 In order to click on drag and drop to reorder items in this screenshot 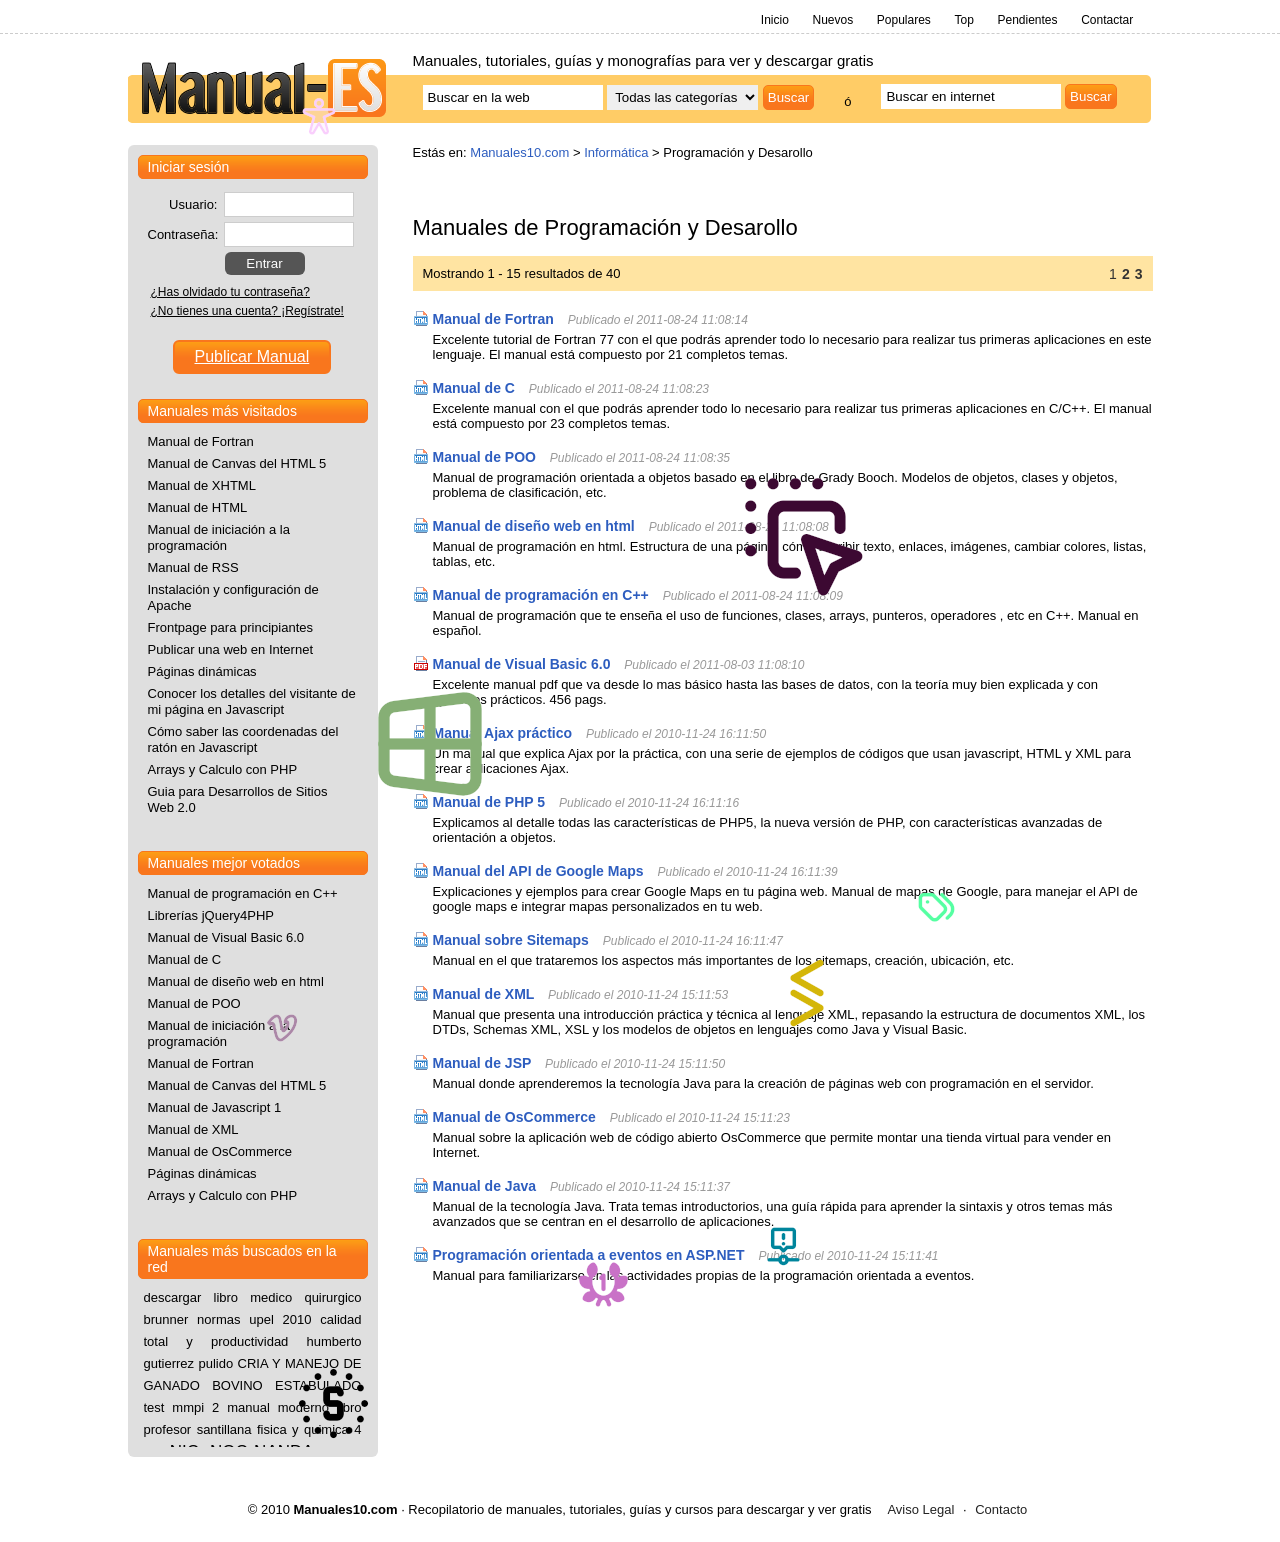, I will do `click(801, 534)`.